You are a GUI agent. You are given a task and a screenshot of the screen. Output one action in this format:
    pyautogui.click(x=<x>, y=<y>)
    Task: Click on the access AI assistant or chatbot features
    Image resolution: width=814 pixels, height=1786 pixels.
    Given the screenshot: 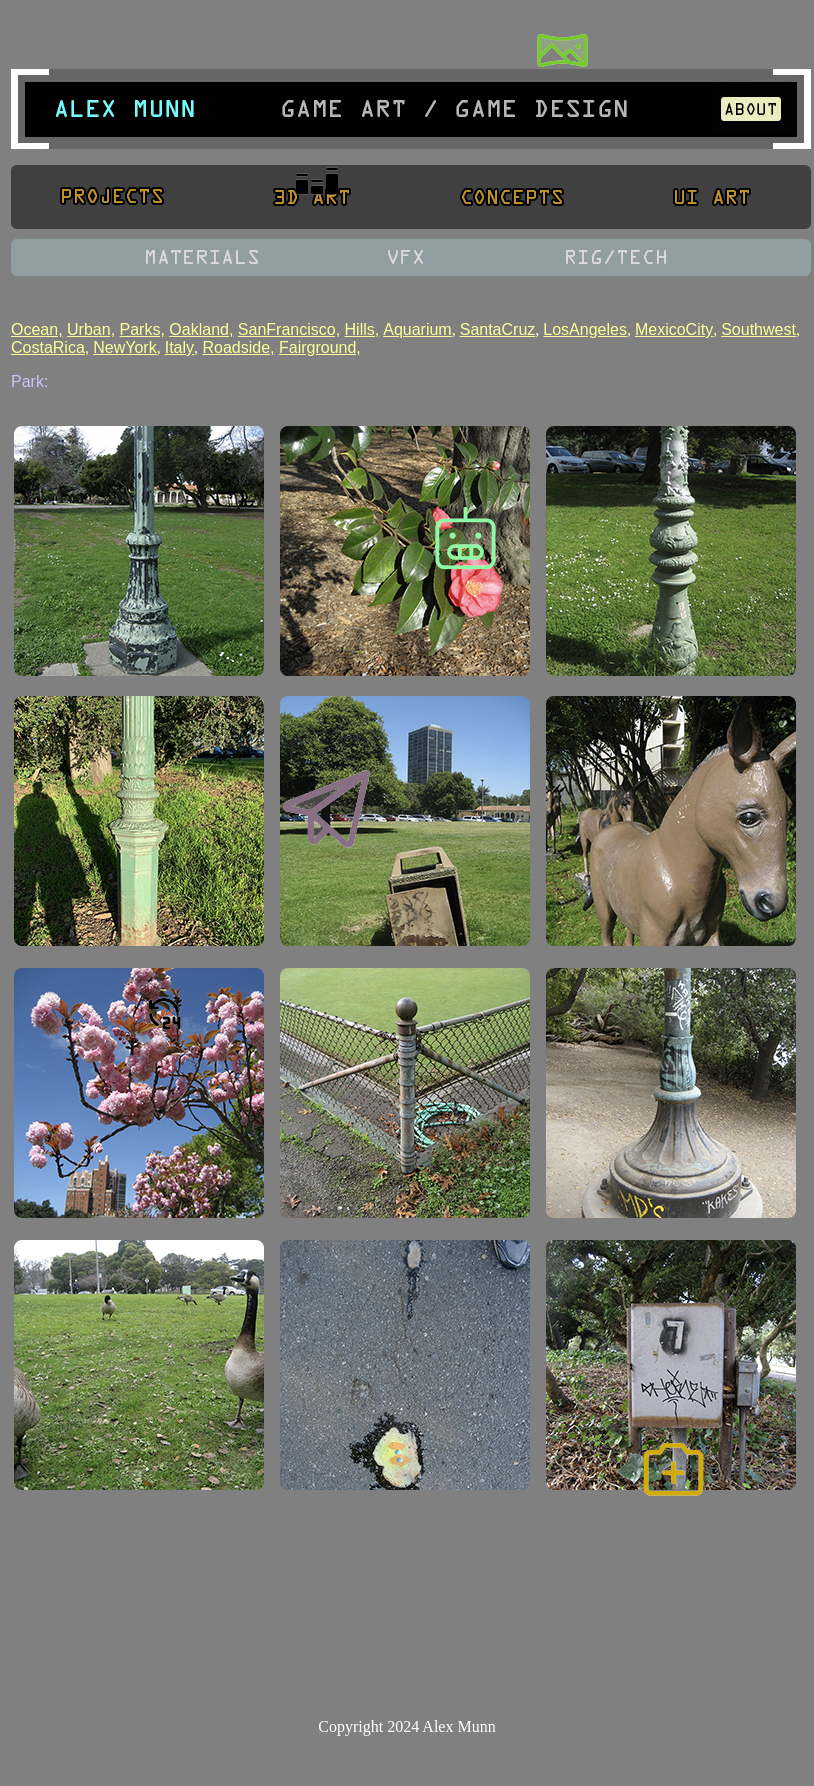 What is the action you would take?
    pyautogui.click(x=465, y=541)
    